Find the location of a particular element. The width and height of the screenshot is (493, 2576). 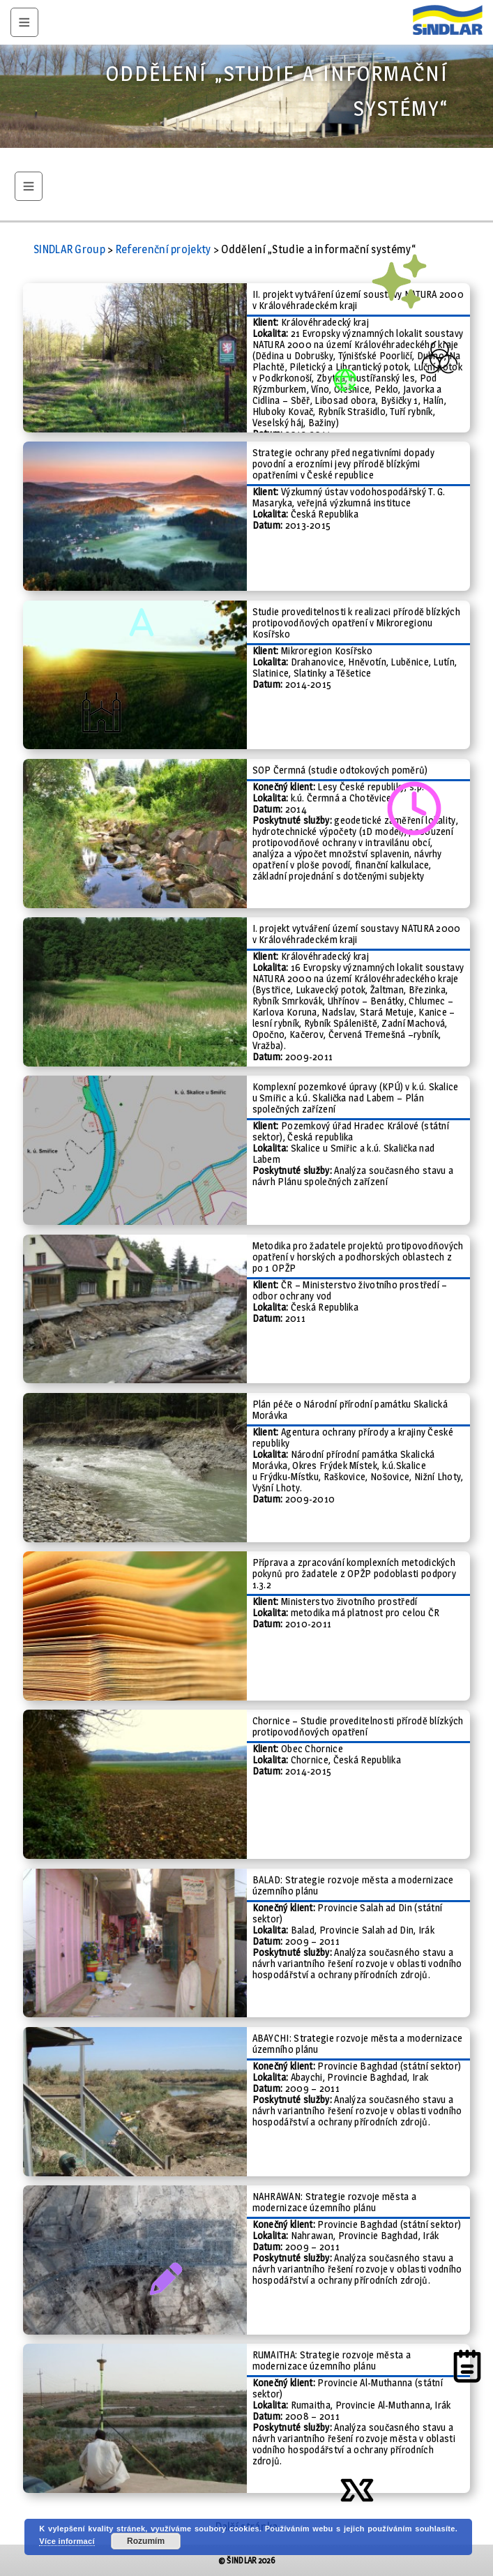

indicates hazardous or dangerous content is located at coordinates (439, 358).